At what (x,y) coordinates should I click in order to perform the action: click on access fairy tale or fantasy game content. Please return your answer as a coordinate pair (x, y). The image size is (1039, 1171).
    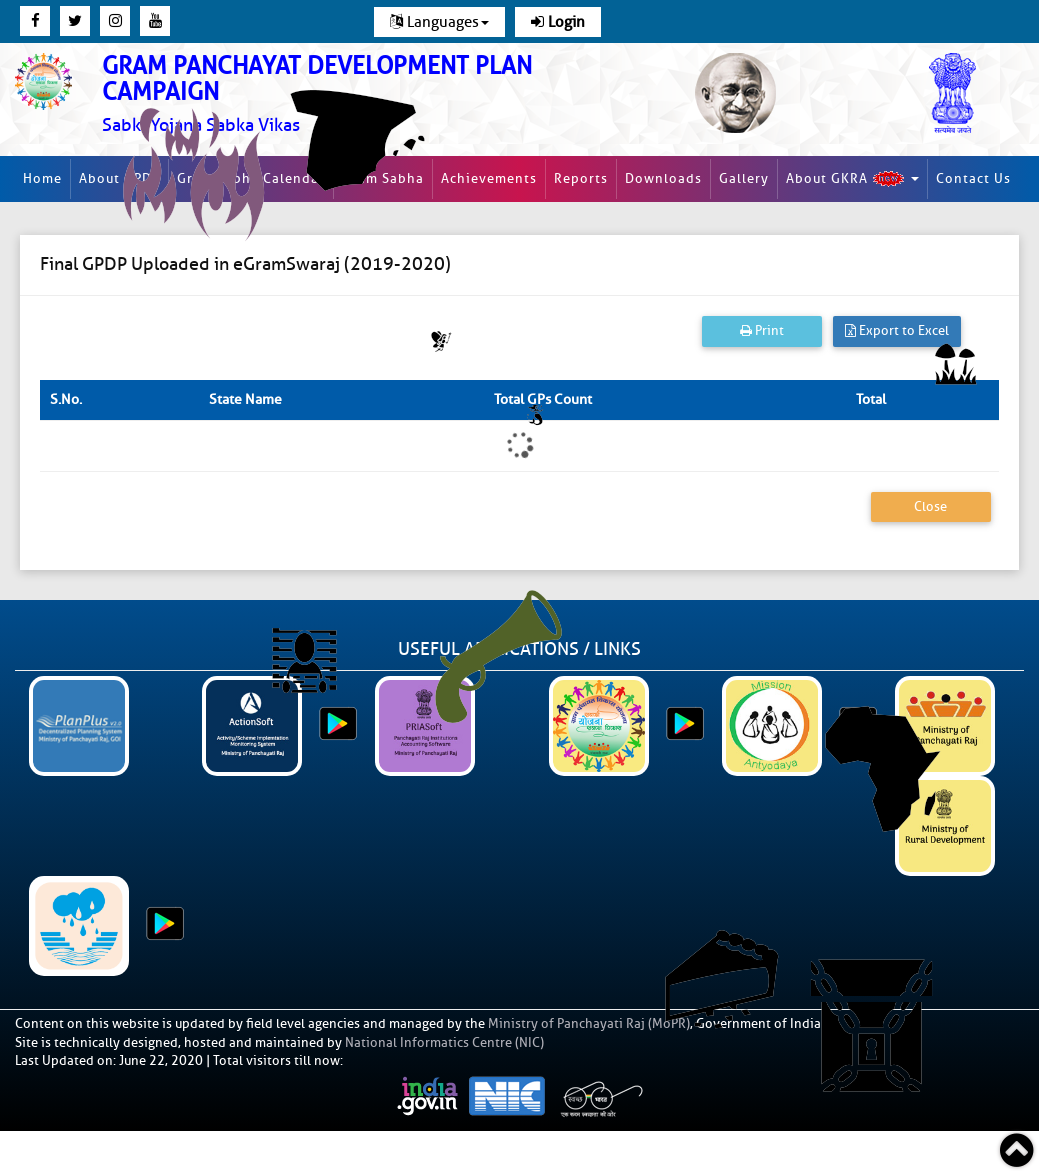
    Looking at the image, I should click on (441, 341).